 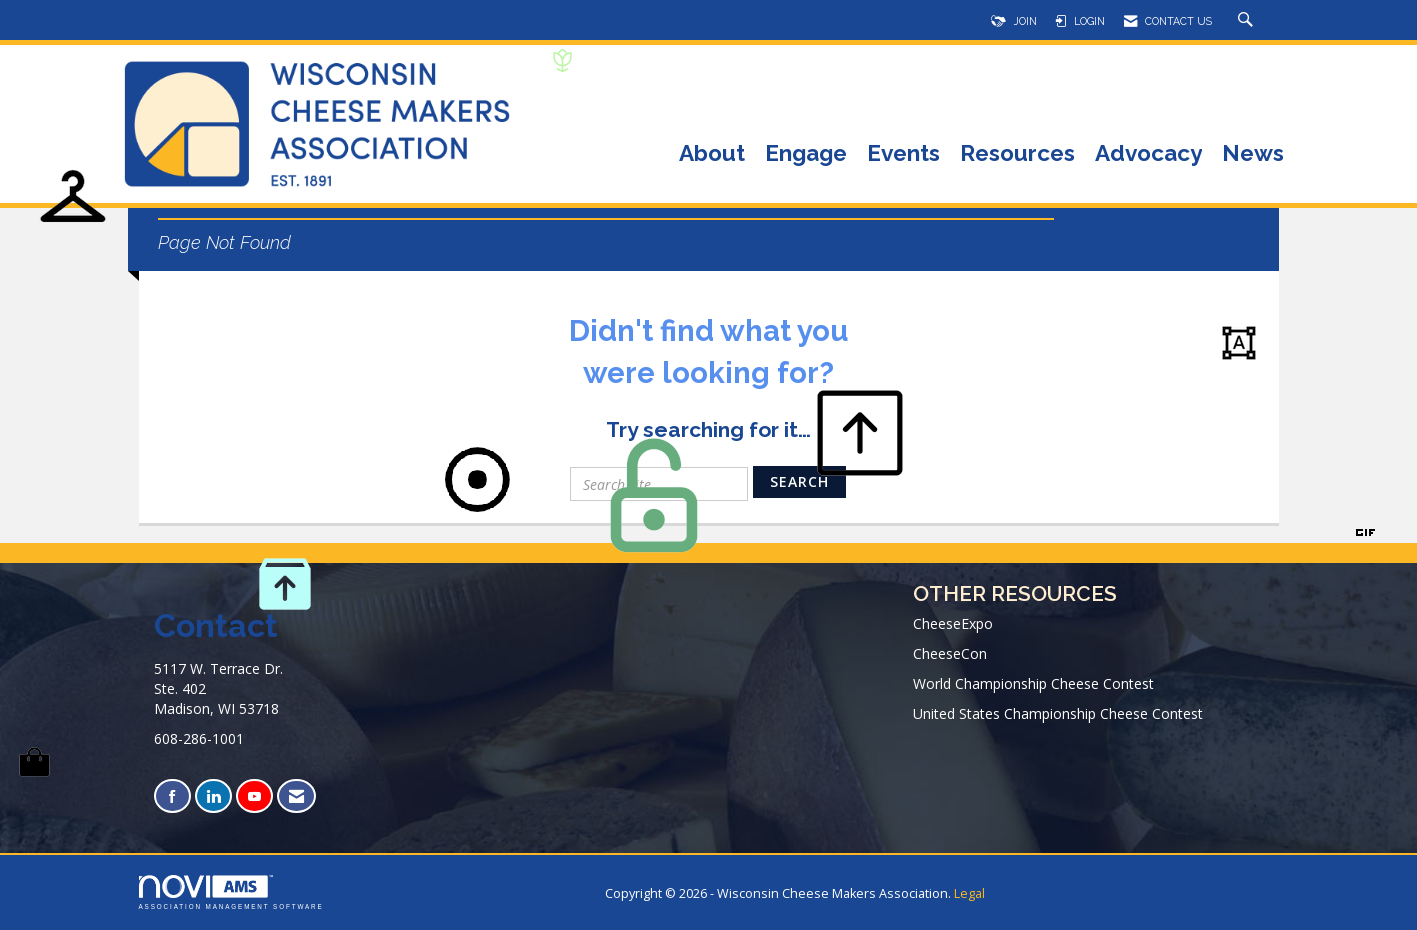 What do you see at coordinates (654, 498) in the screenshot?
I see `unlocked or unsecured state` at bounding box center [654, 498].